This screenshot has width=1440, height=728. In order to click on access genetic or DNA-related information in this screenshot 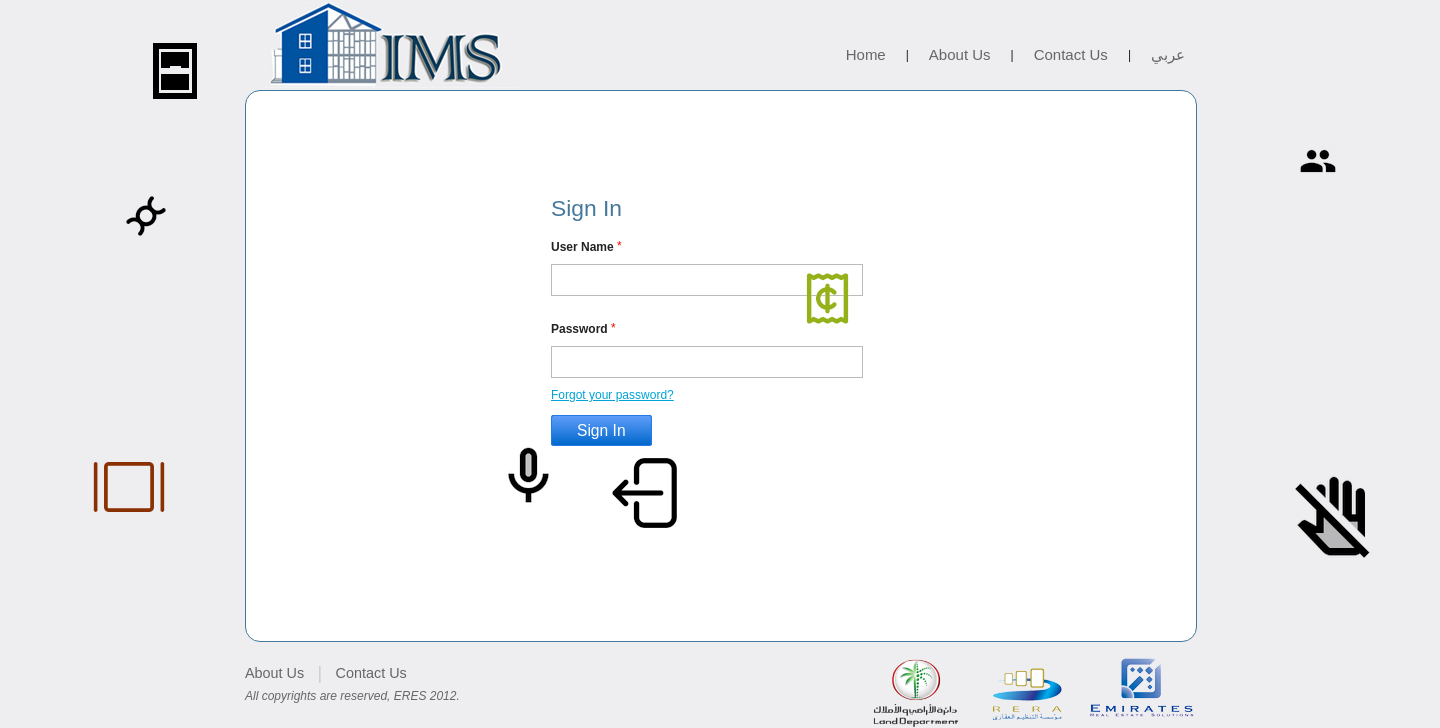, I will do `click(146, 216)`.